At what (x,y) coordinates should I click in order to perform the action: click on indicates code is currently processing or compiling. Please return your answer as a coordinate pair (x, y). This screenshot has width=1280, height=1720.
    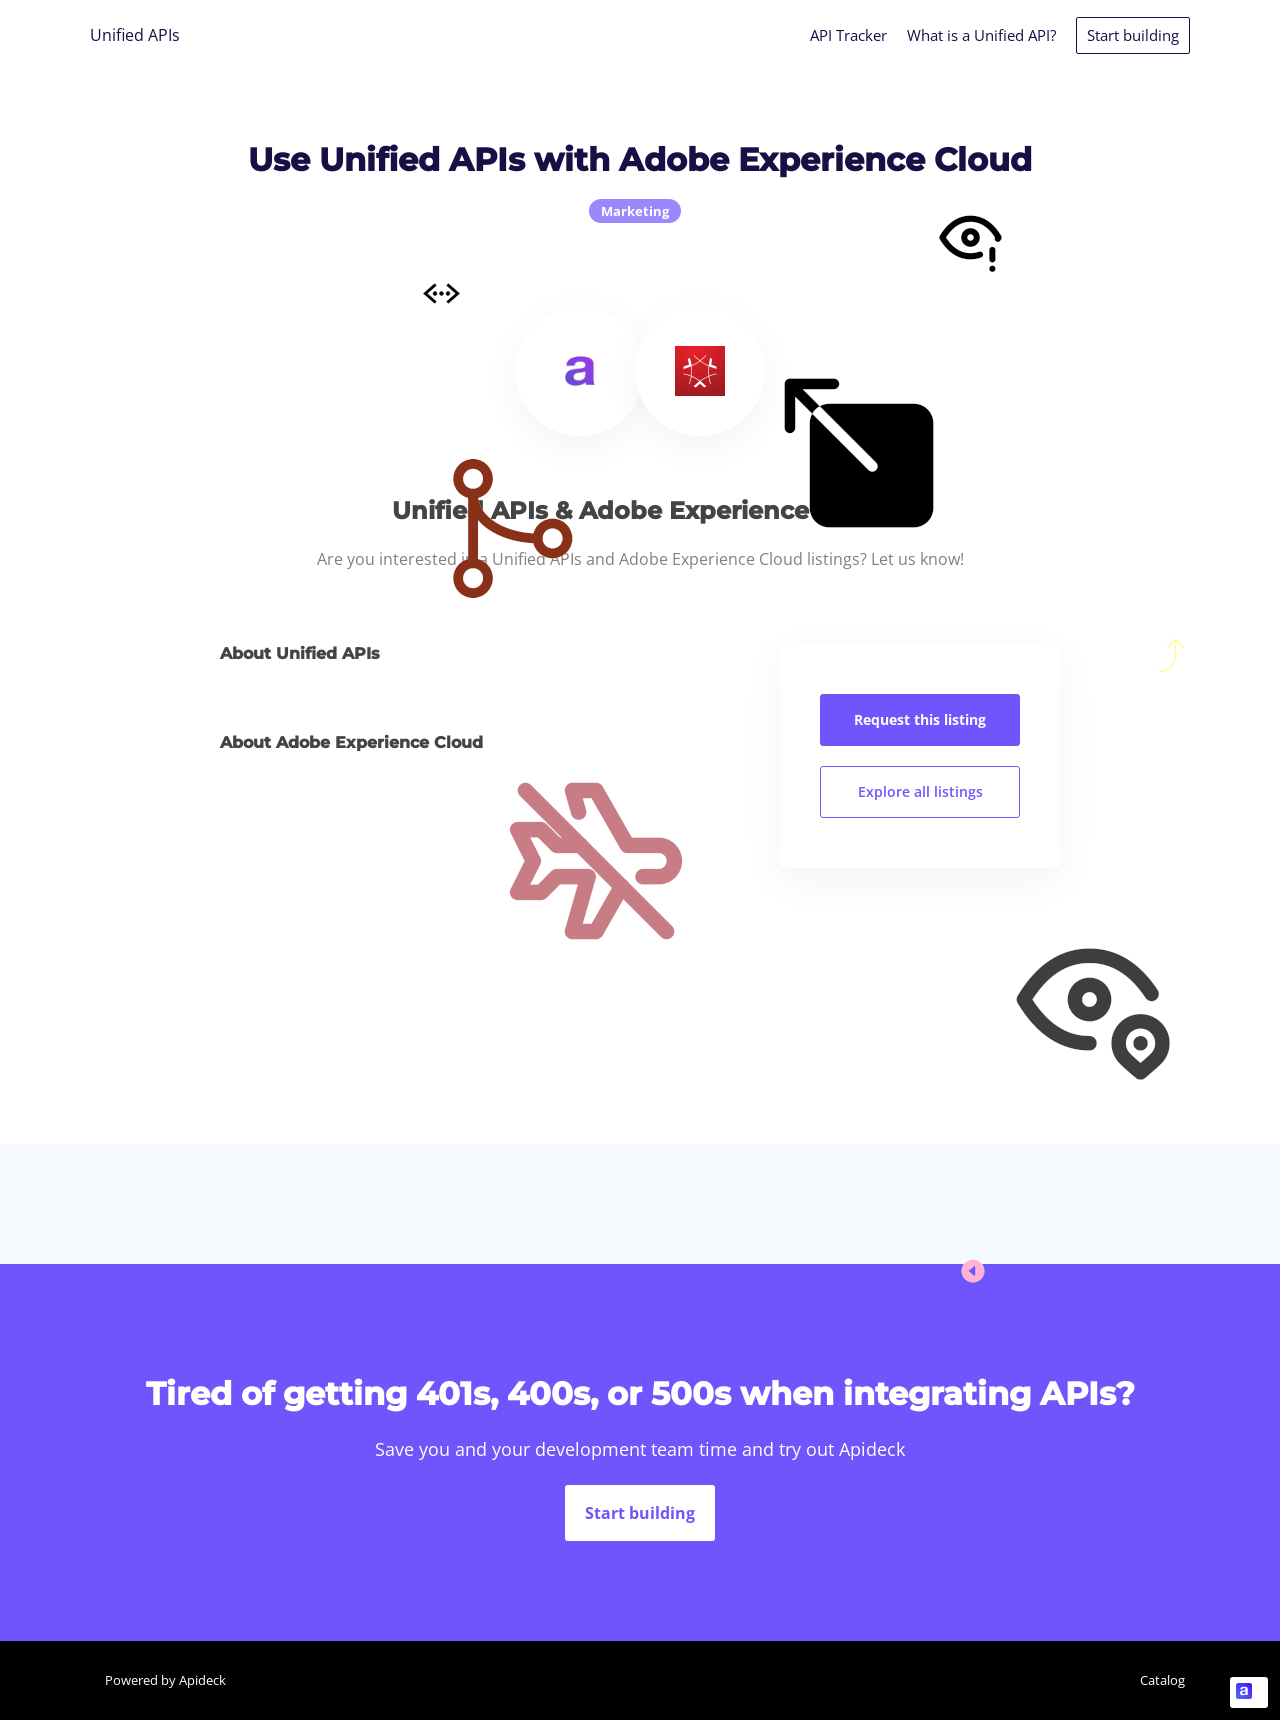
    Looking at the image, I should click on (441, 293).